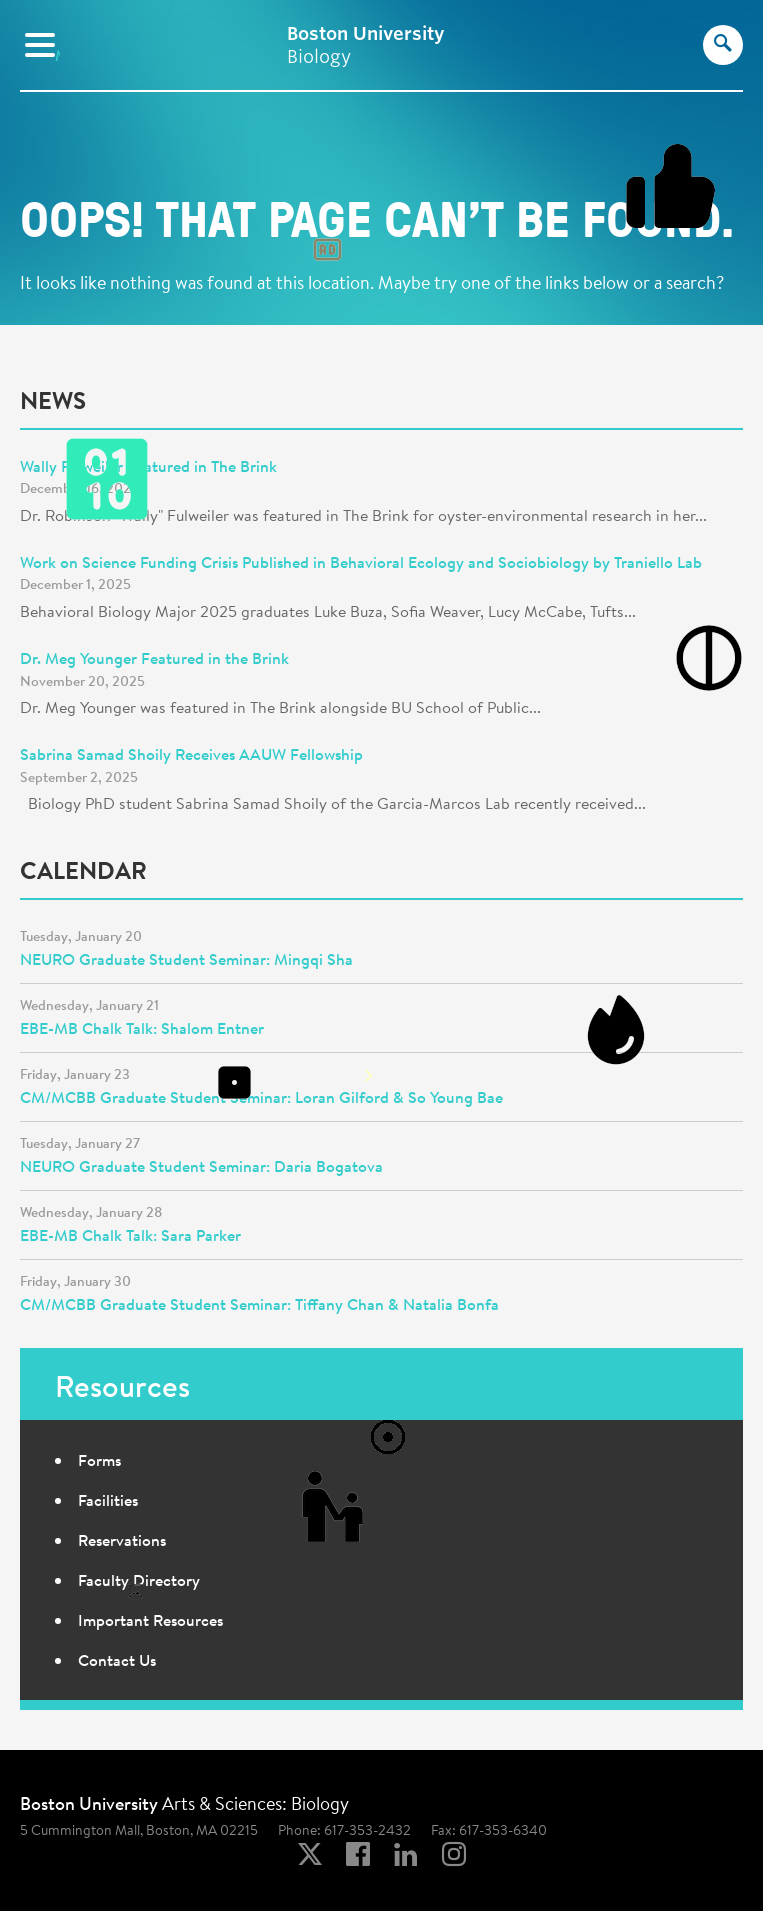  What do you see at coordinates (107, 479) in the screenshot?
I see `view binary or raw data` at bounding box center [107, 479].